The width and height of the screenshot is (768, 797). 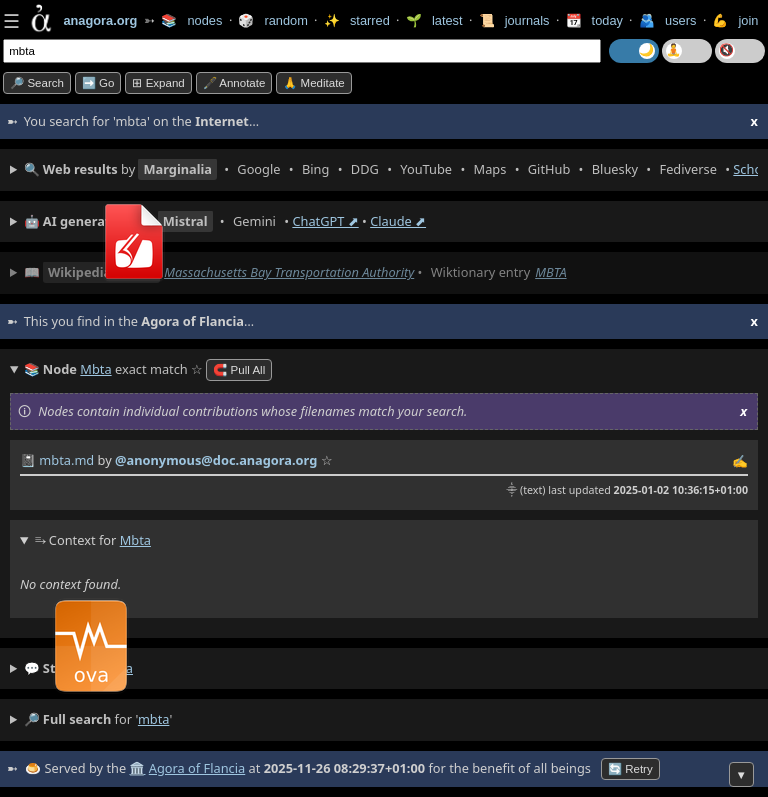 What do you see at coordinates (91, 646) in the screenshot?
I see `a VirtualBox appliance file (.ova format)` at bounding box center [91, 646].